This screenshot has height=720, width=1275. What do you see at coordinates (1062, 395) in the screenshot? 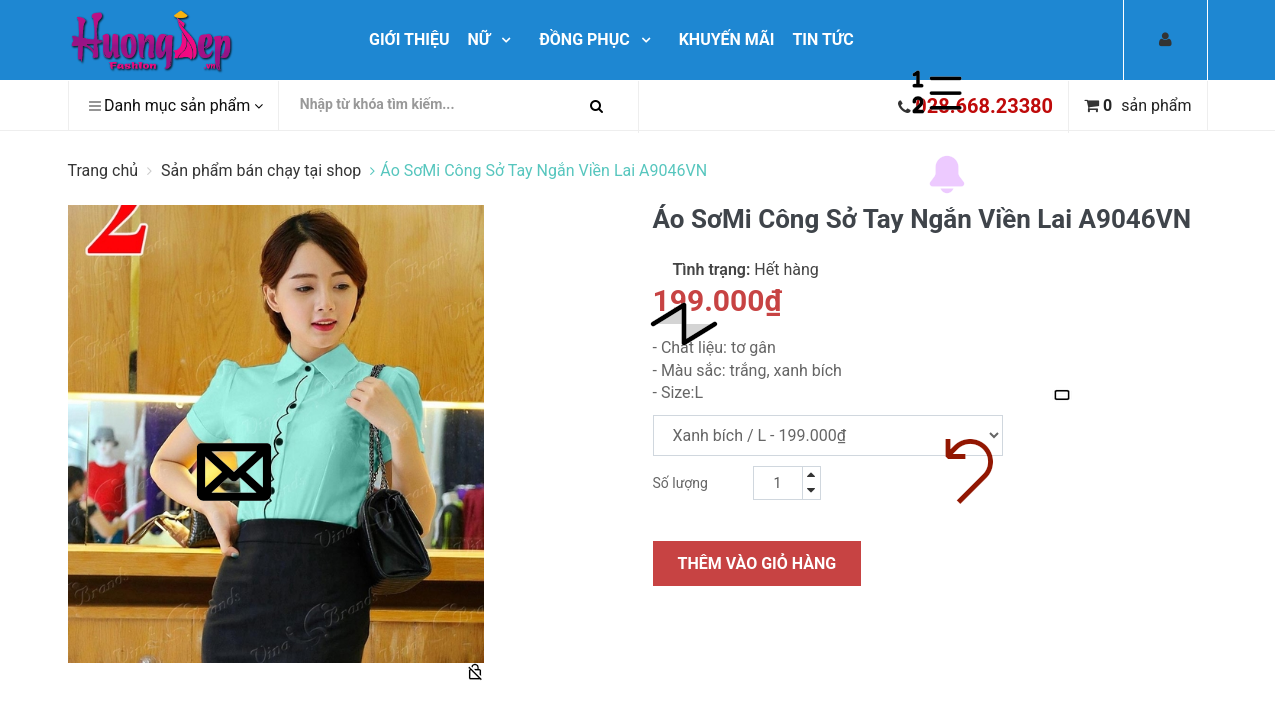
I see `crop image to 16:9 aspect ratio` at bounding box center [1062, 395].